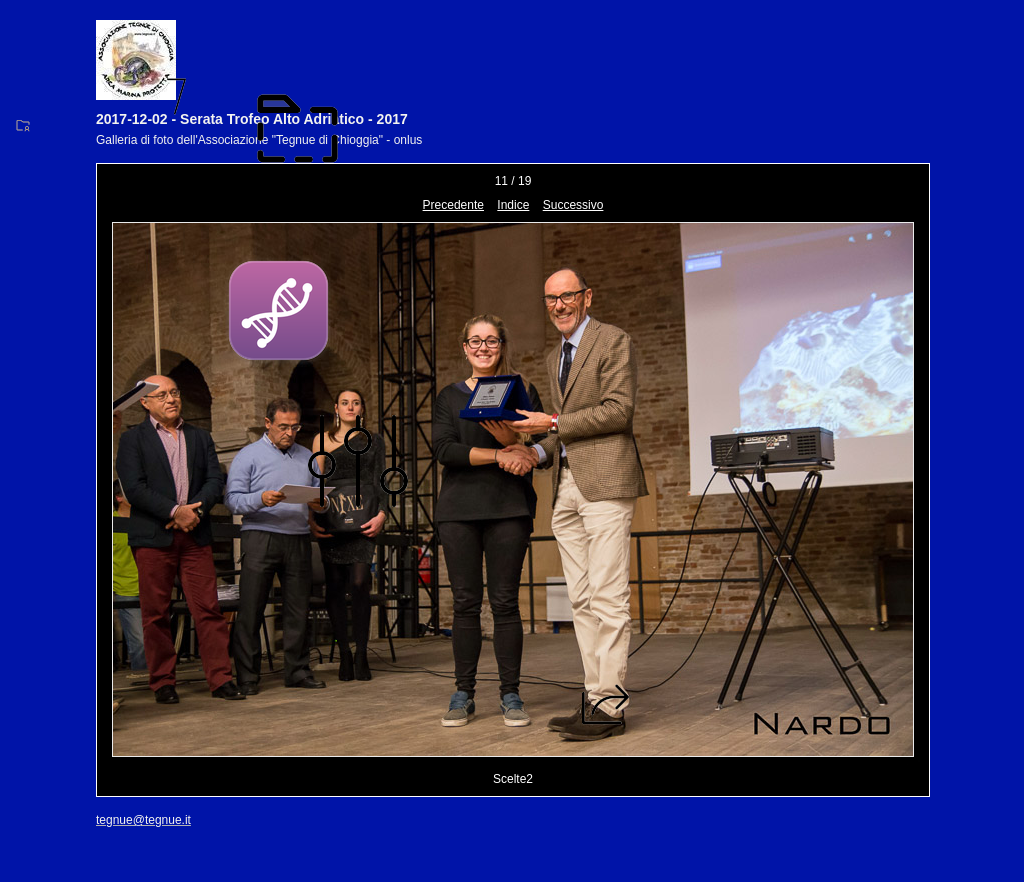 This screenshot has width=1024, height=882. What do you see at coordinates (605, 702) in the screenshot?
I see `share this content` at bounding box center [605, 702].